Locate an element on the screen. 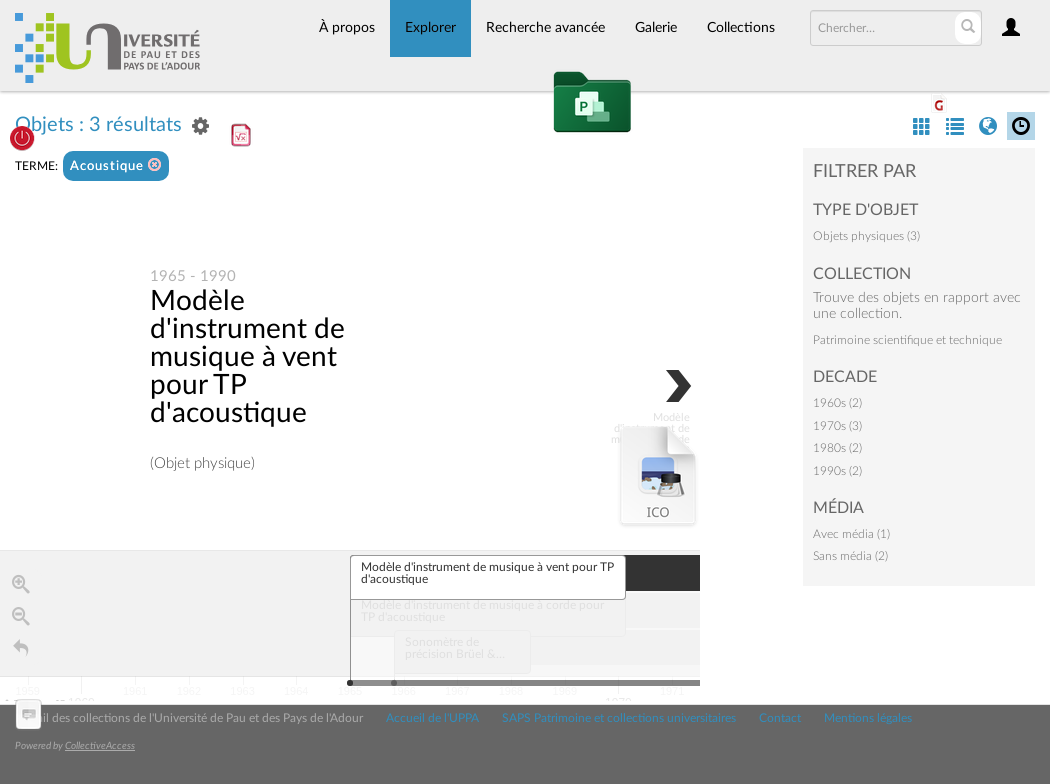 This screenshot has width=1050, height=784. an ico image file used for icons and favicons is located at coordinates (658, 477).